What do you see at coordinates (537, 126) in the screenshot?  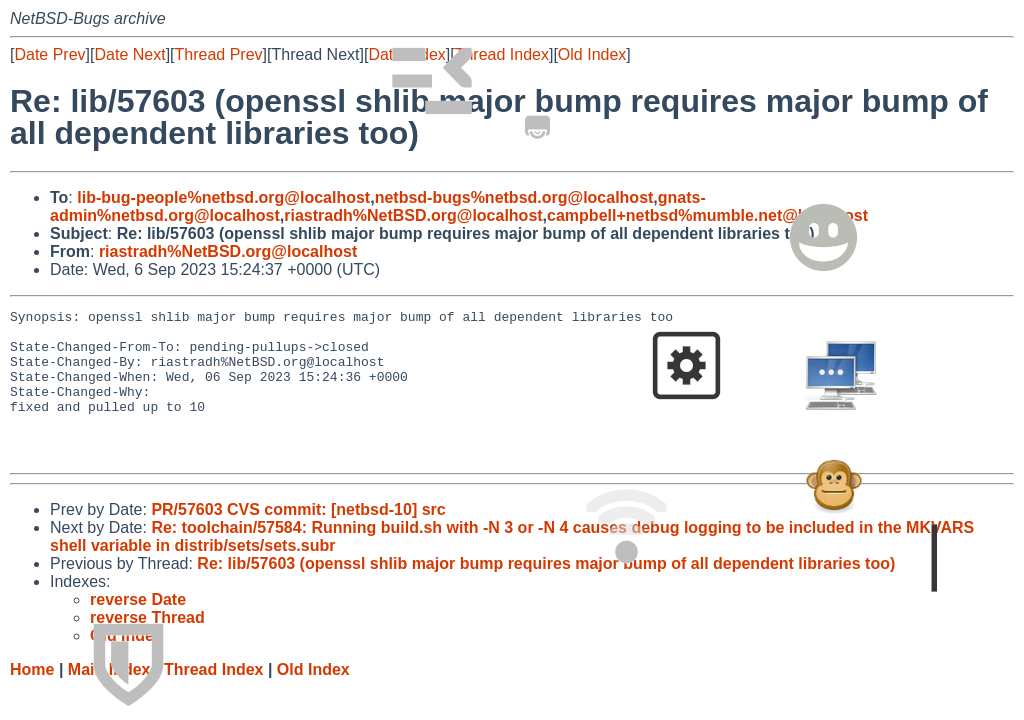 I see `access optical disc drive` at bounding box center [537, 126].